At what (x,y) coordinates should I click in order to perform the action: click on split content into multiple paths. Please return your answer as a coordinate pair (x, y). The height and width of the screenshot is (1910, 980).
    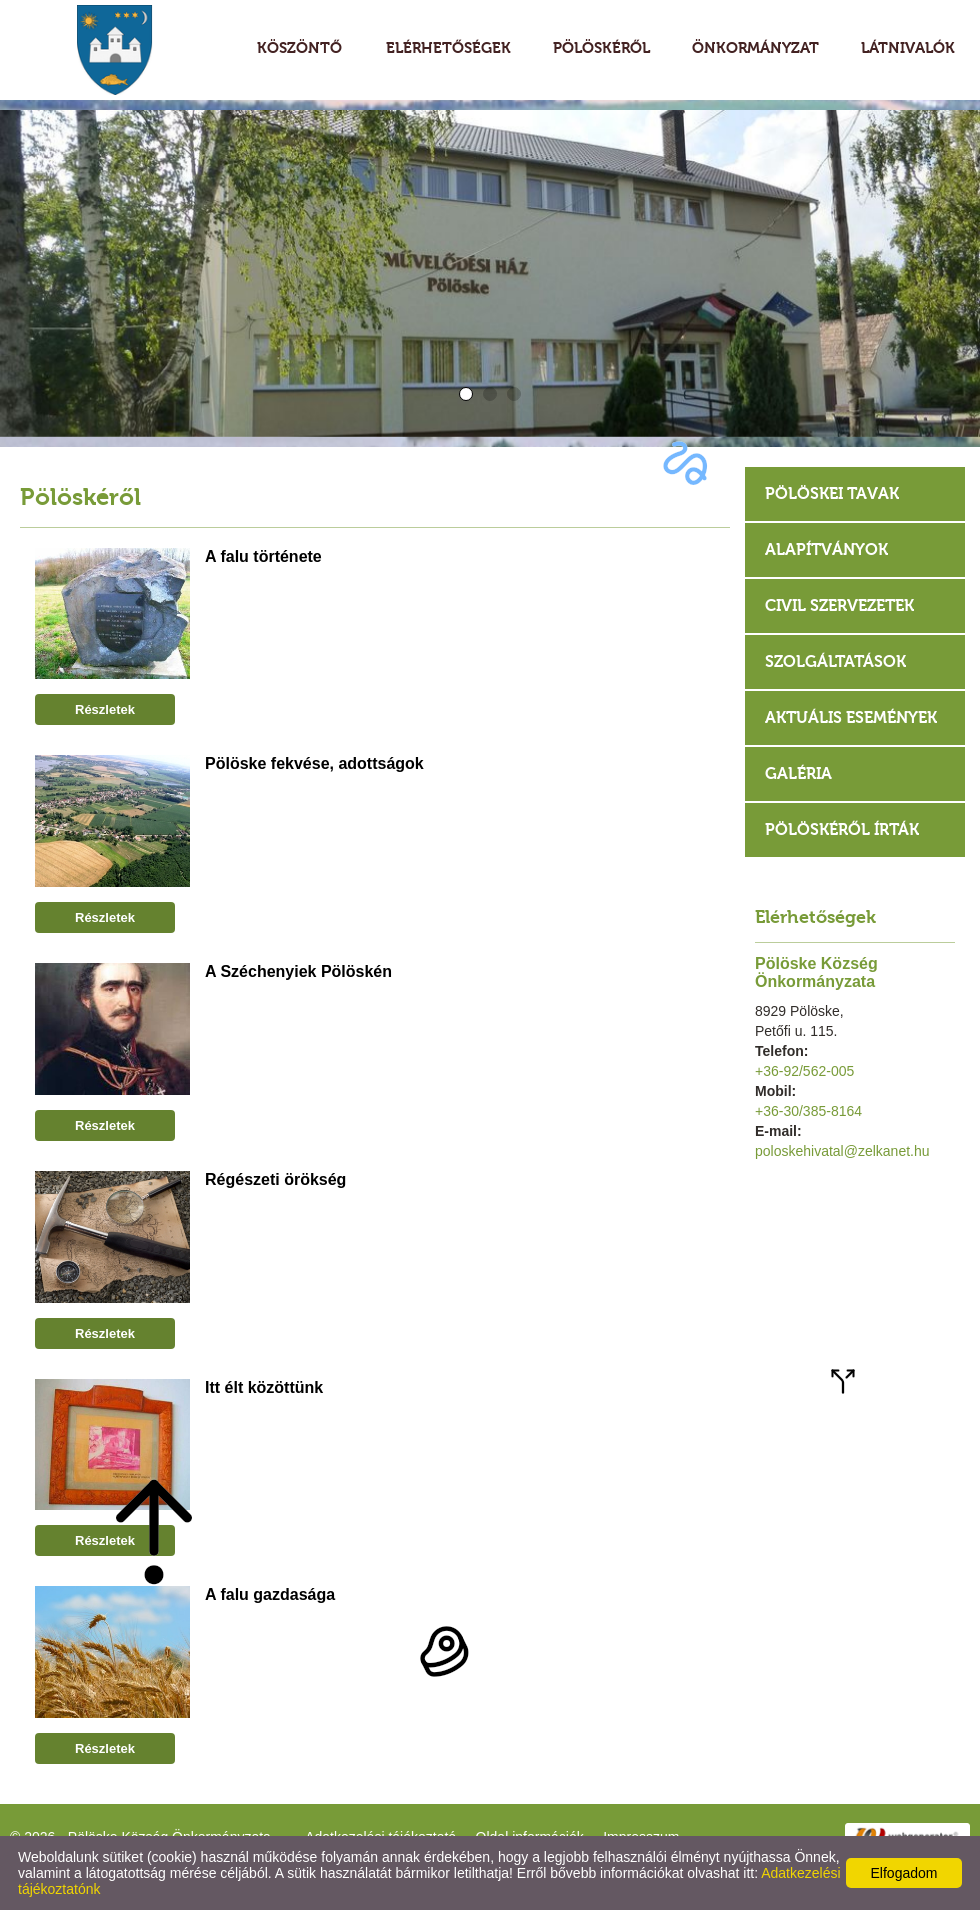
    Looking at the image, I should click on (843, 1381).